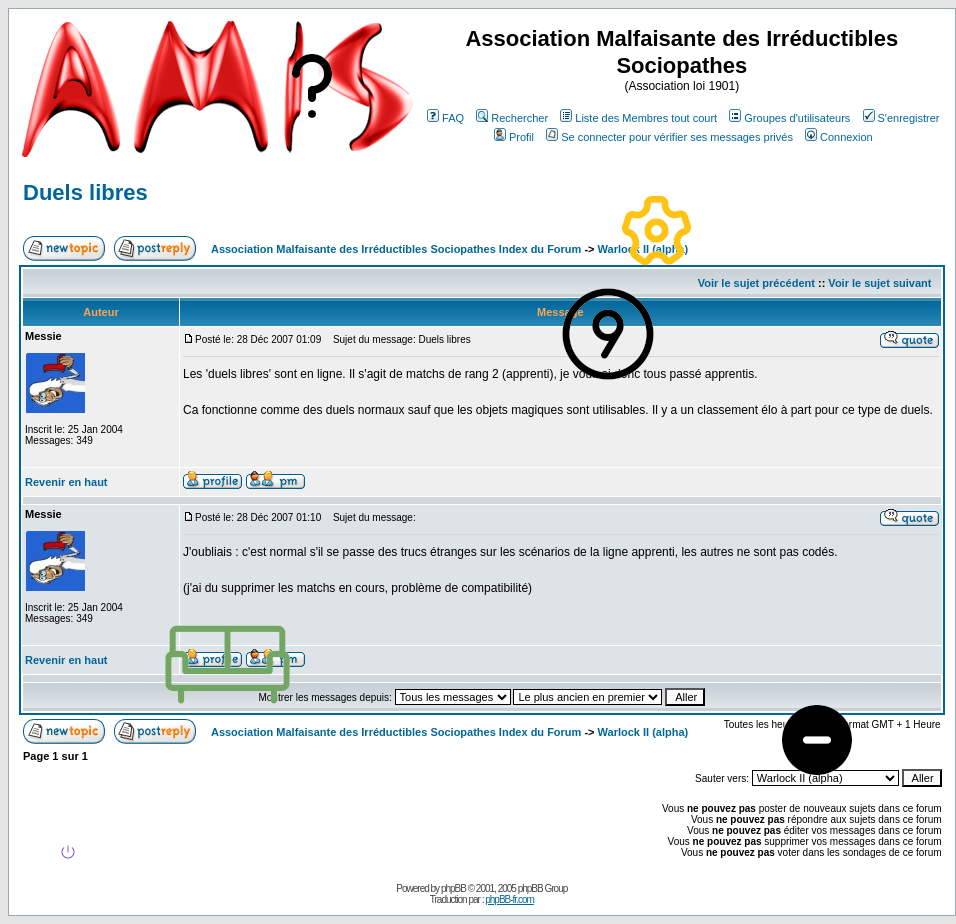 The width and height of the screenshot is (956, 924). I want to click on access help or support, so click(312, 86).